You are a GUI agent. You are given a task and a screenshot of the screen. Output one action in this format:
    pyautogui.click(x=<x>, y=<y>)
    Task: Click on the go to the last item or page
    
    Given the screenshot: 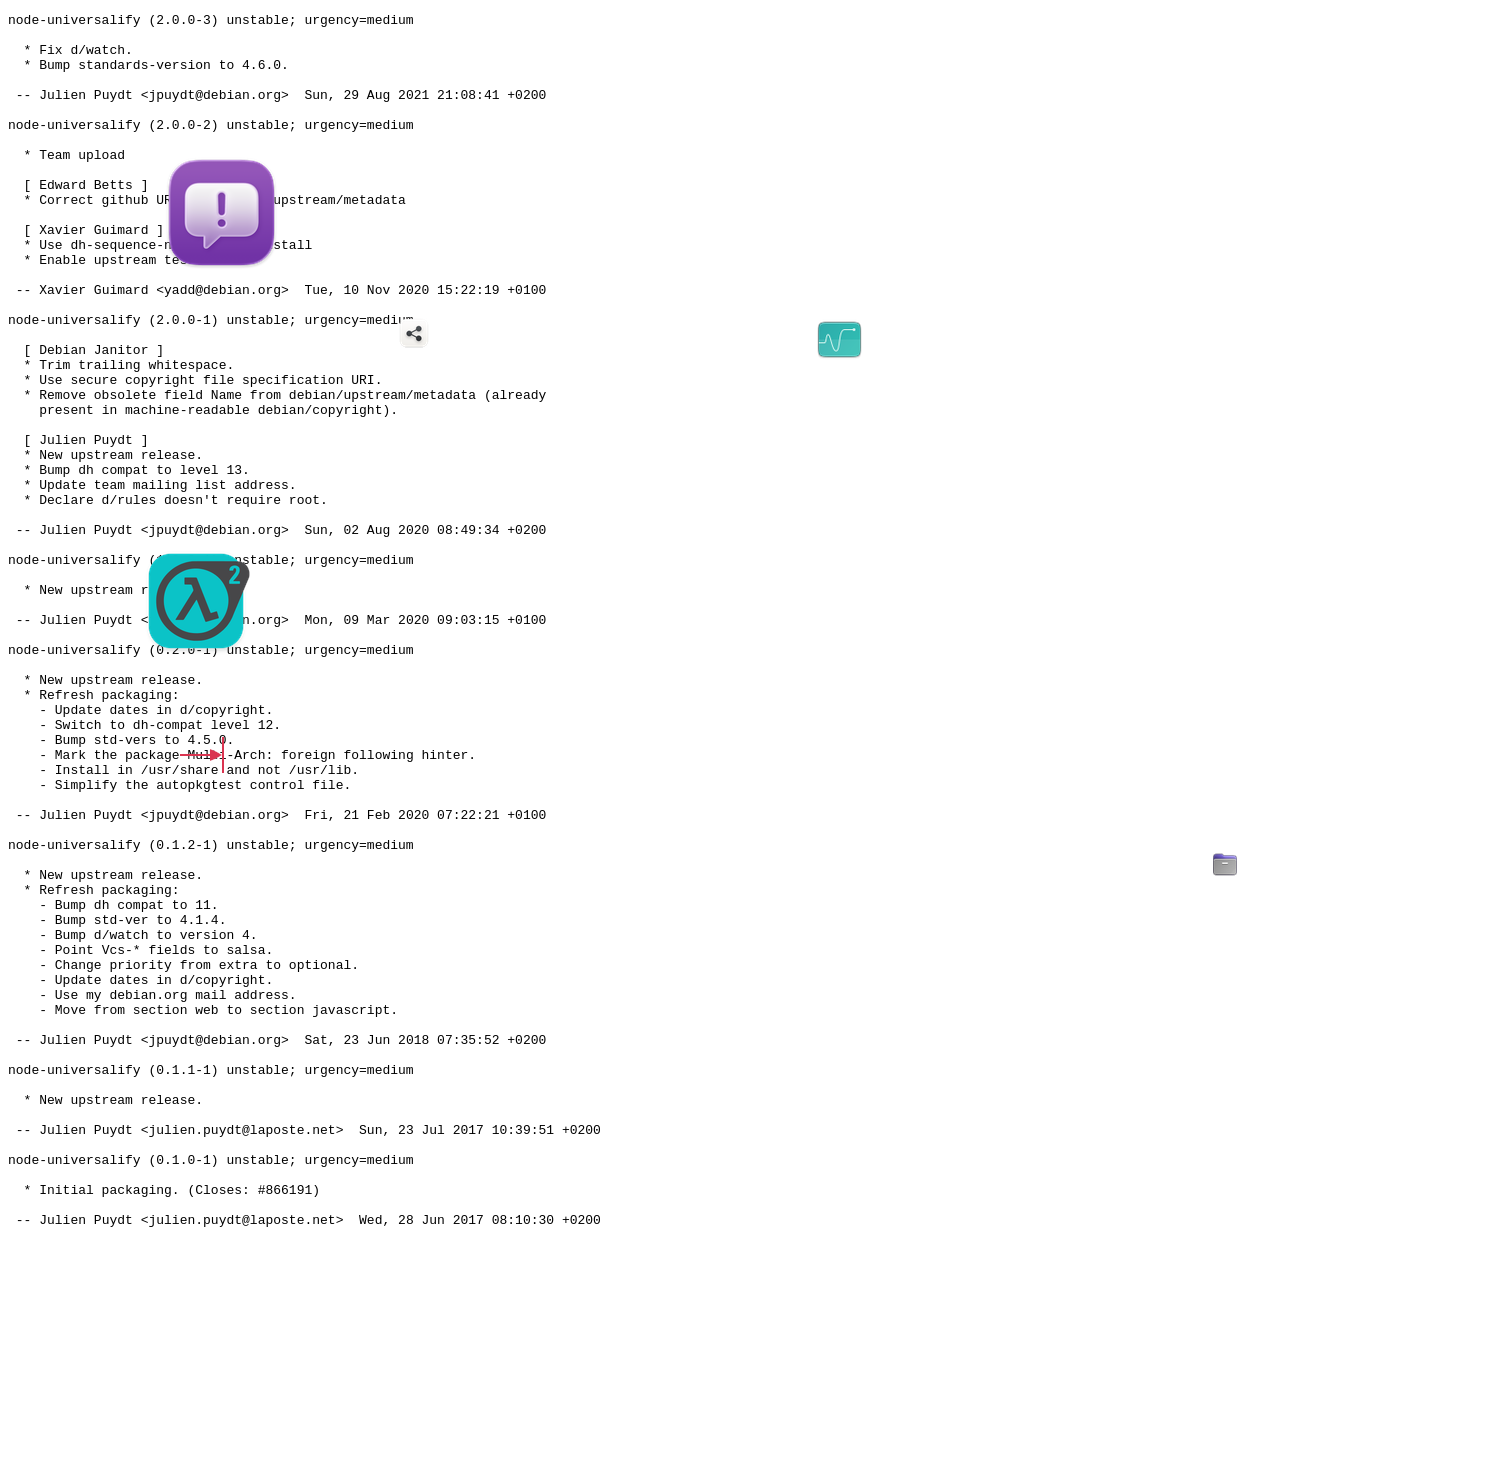 What is the action you would take?
    pyautogui.click(x=202, y=755)
    